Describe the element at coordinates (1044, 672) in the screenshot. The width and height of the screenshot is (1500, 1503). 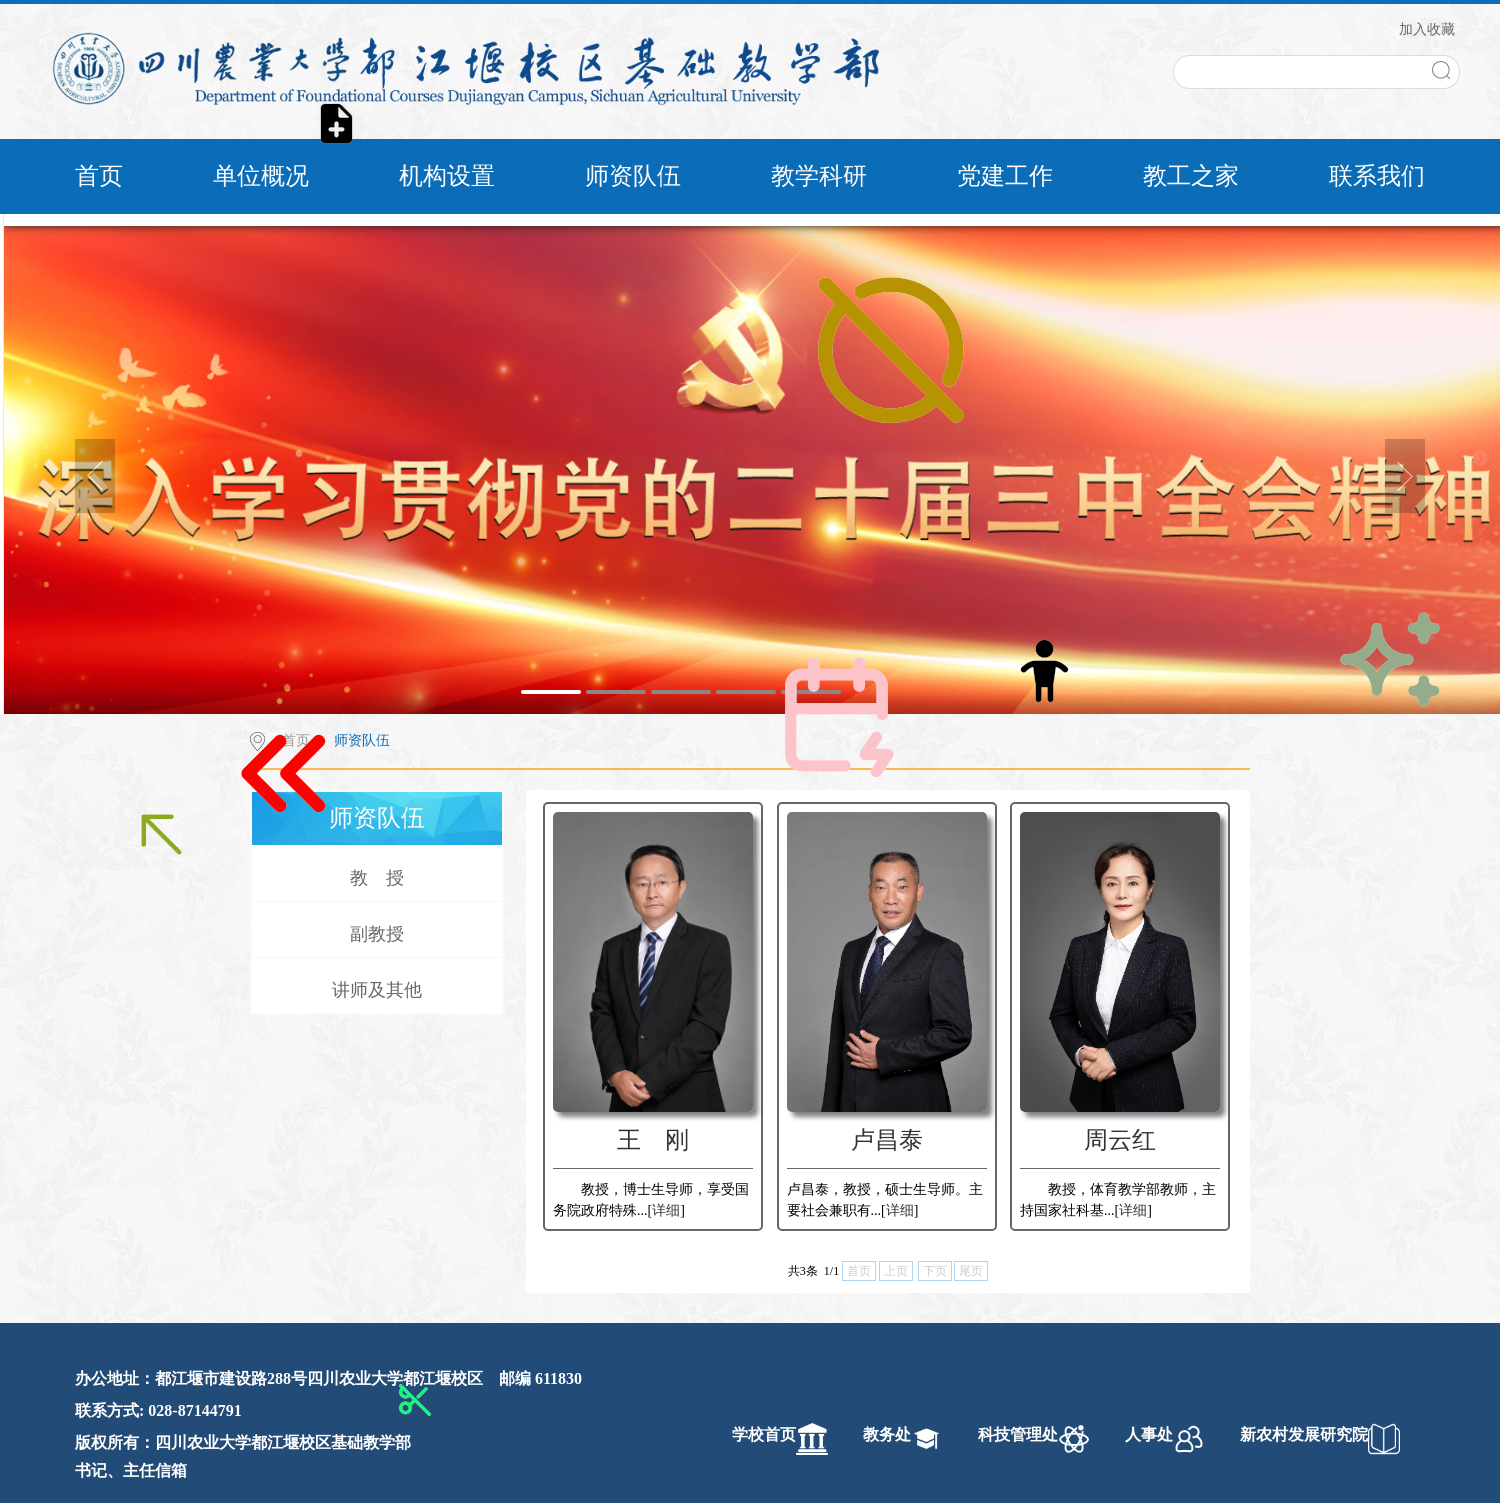
I see `select male gender option` at that location.